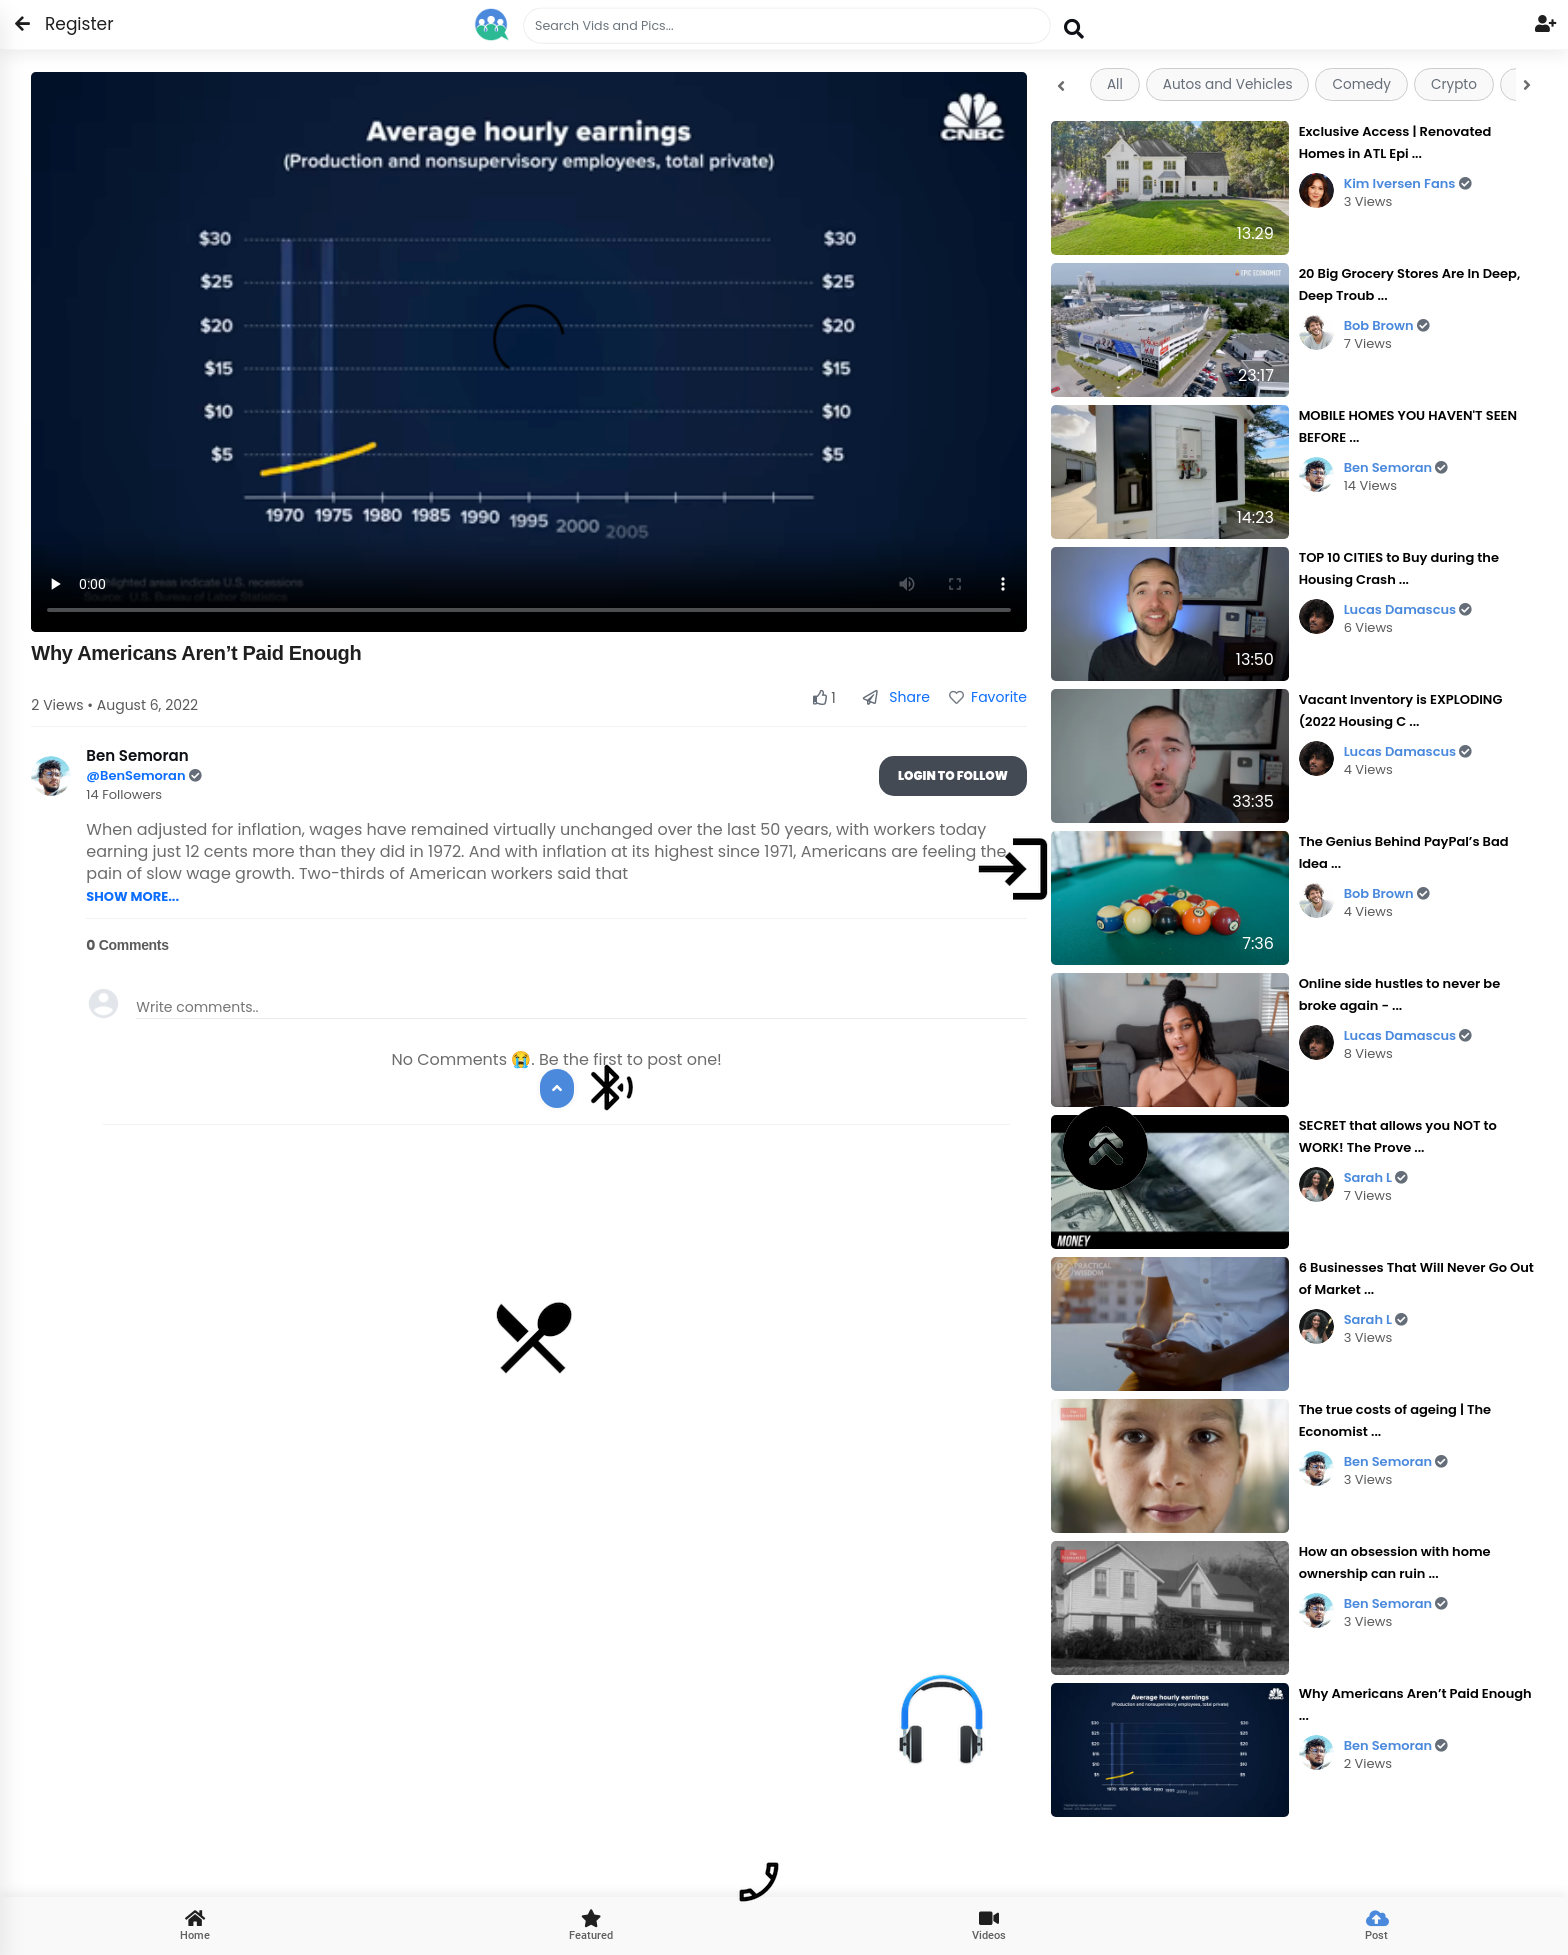  I want to click on access audio or headphone settings, so click(941, 1724).